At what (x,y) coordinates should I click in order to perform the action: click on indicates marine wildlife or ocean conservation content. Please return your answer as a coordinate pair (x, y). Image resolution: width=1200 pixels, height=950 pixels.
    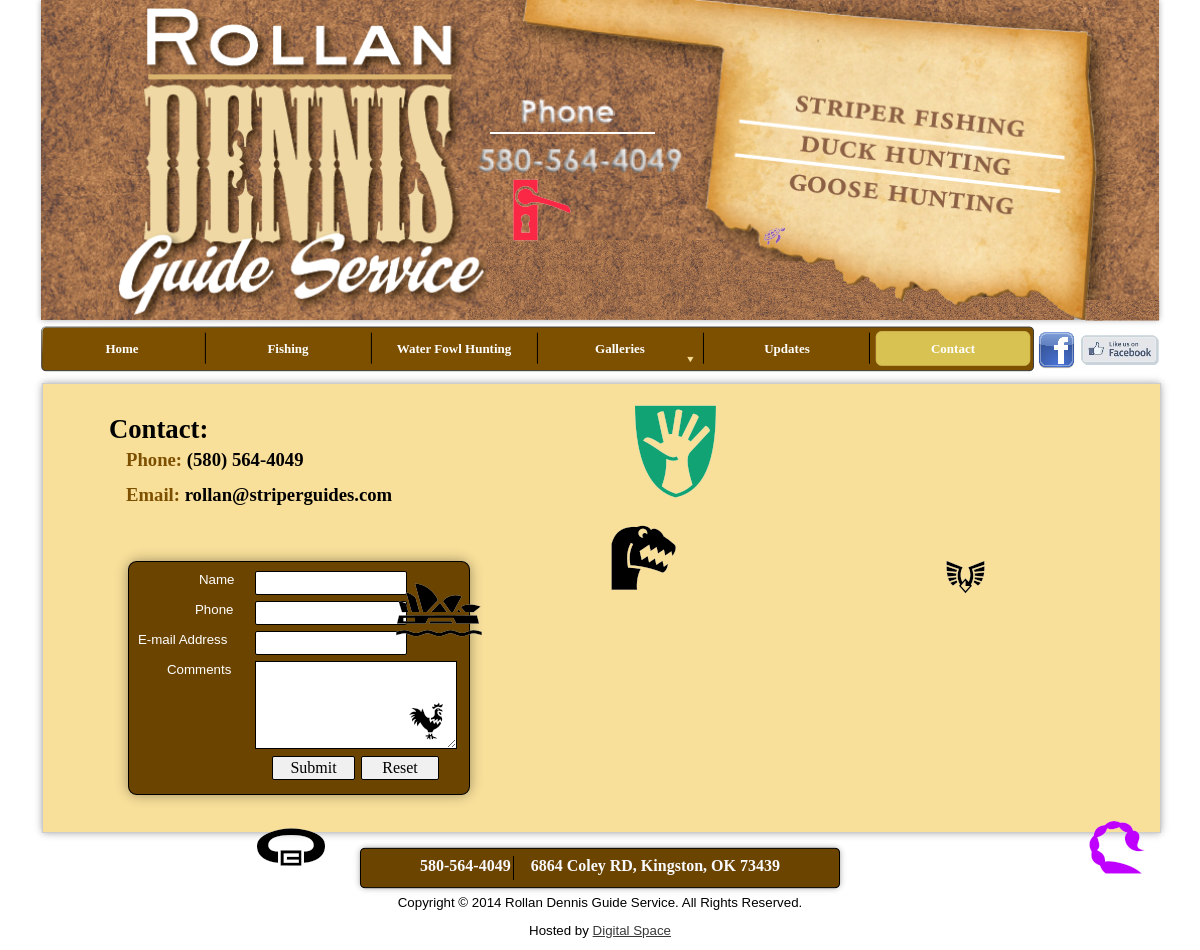
    Looking at the image, I should click on (774, 236).